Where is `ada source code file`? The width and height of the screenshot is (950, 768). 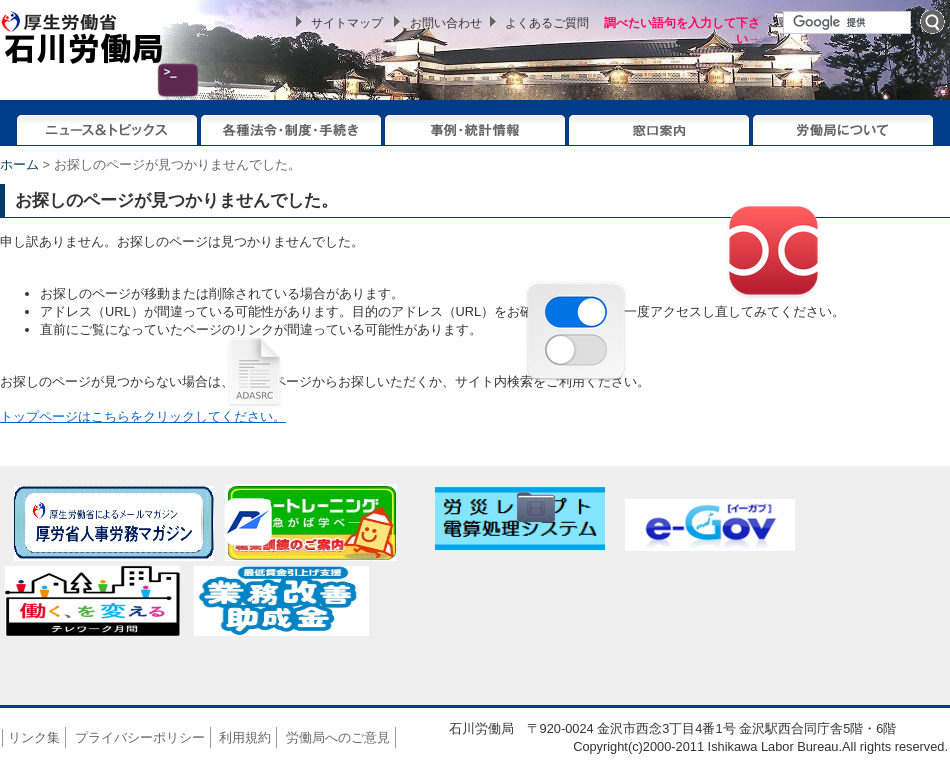 ada source code file is located at coordinates (254, 372).